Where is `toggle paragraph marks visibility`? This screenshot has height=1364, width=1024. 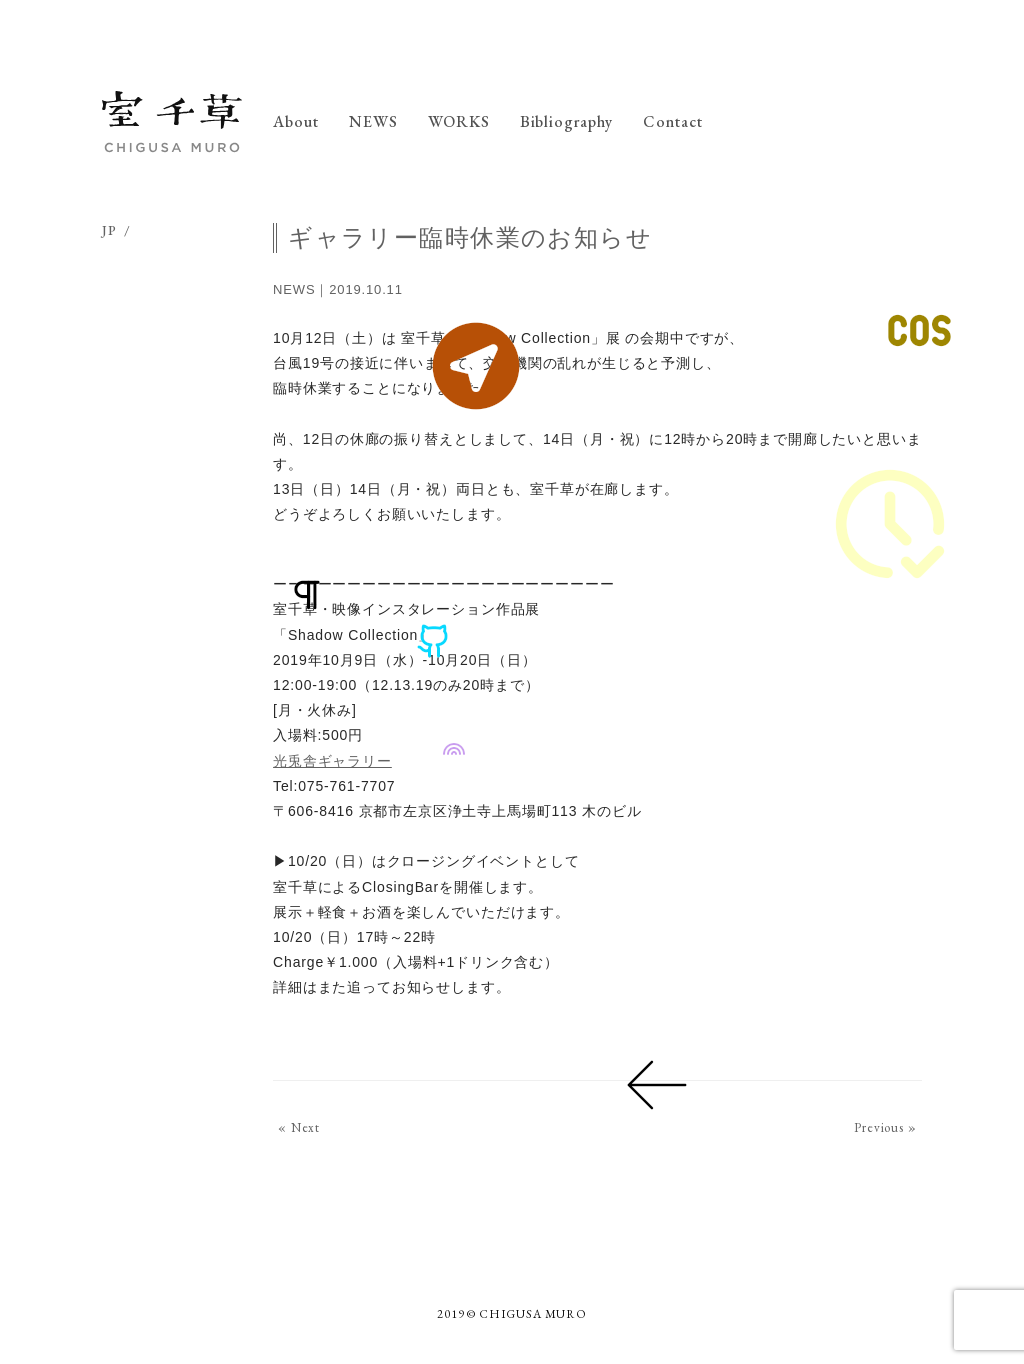 toggle paragraph marks visibility is located at coordinates (307, 595).